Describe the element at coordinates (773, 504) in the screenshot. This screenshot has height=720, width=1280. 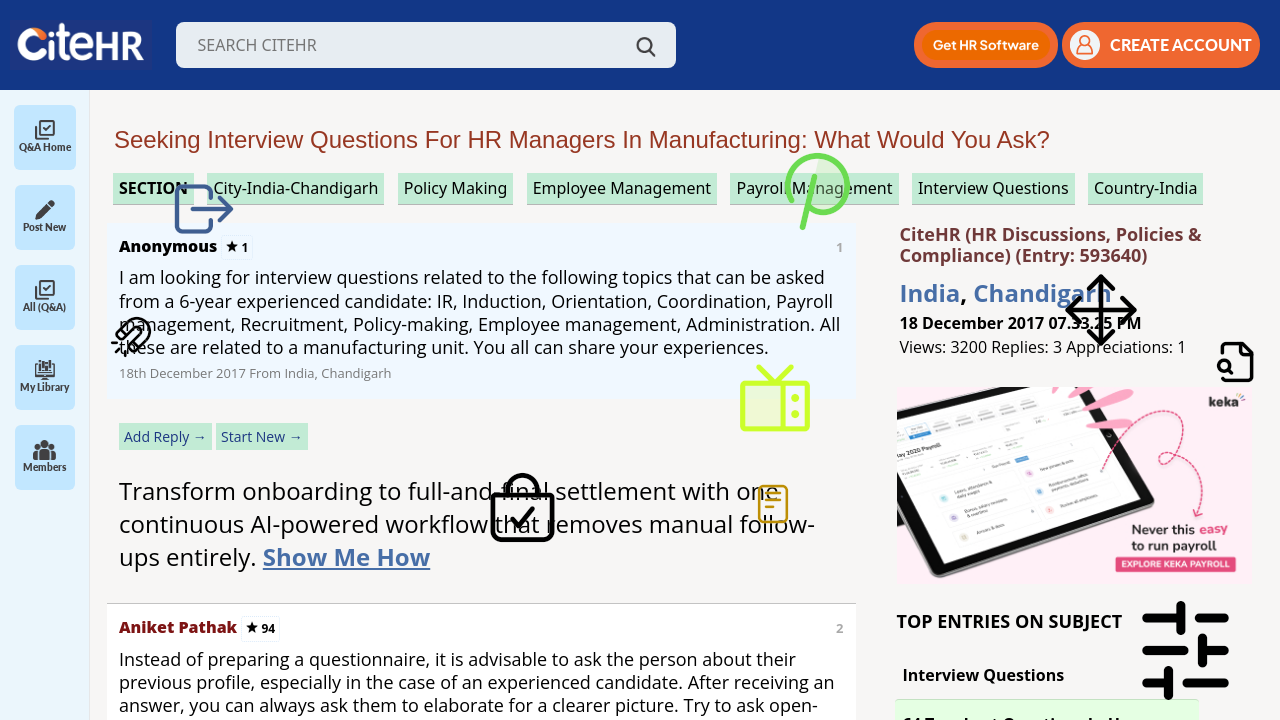
I see `open reader mode for distraction-free viewing` at that location.